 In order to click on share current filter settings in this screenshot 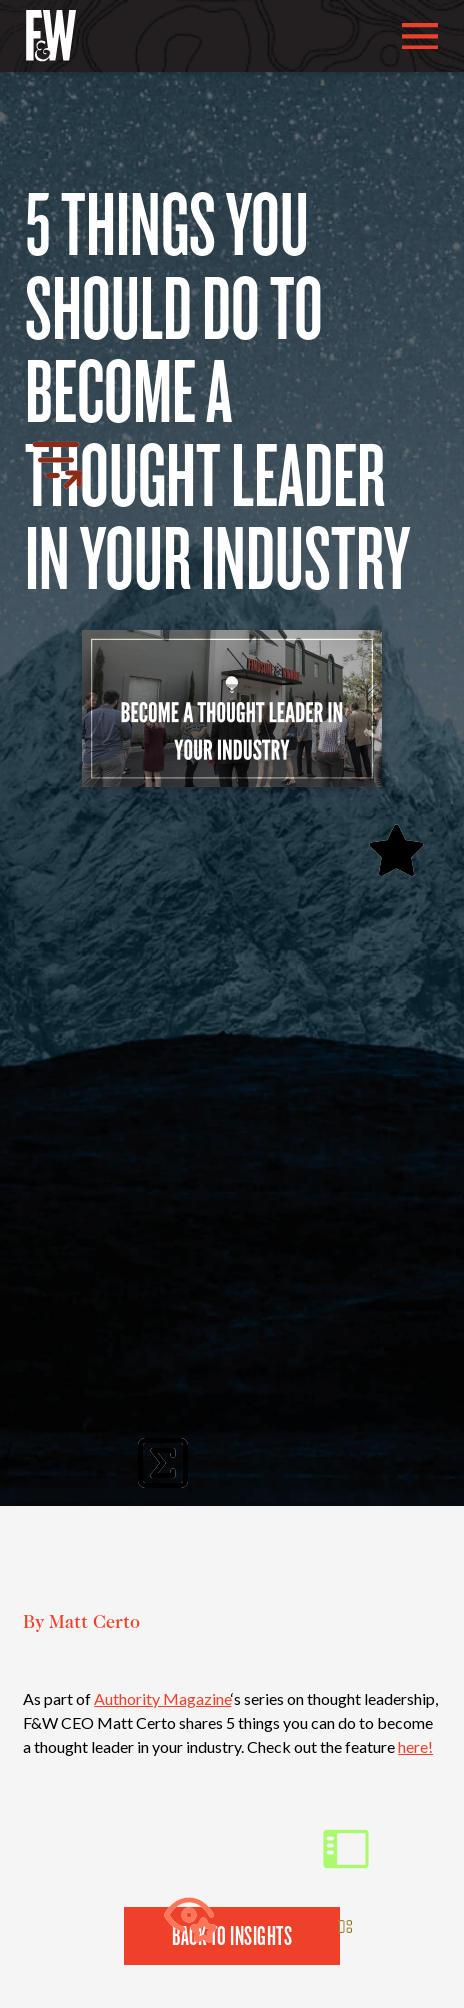, I will do `click(56, 460)`.